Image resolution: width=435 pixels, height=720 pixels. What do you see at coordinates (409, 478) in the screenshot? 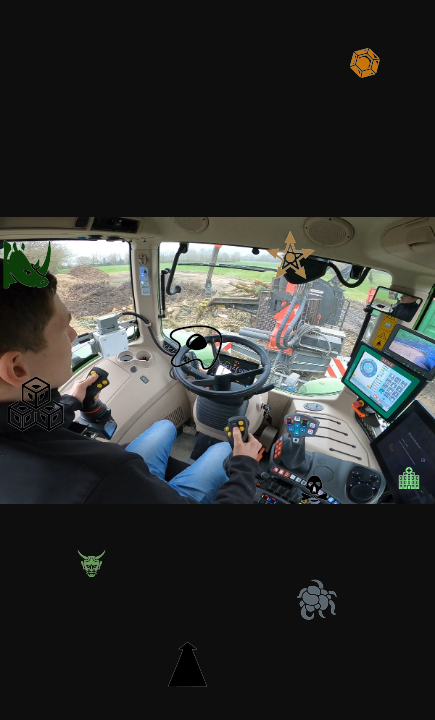
I see `find nearby hospitals or medical facilities` at bounding box center [409, 478].